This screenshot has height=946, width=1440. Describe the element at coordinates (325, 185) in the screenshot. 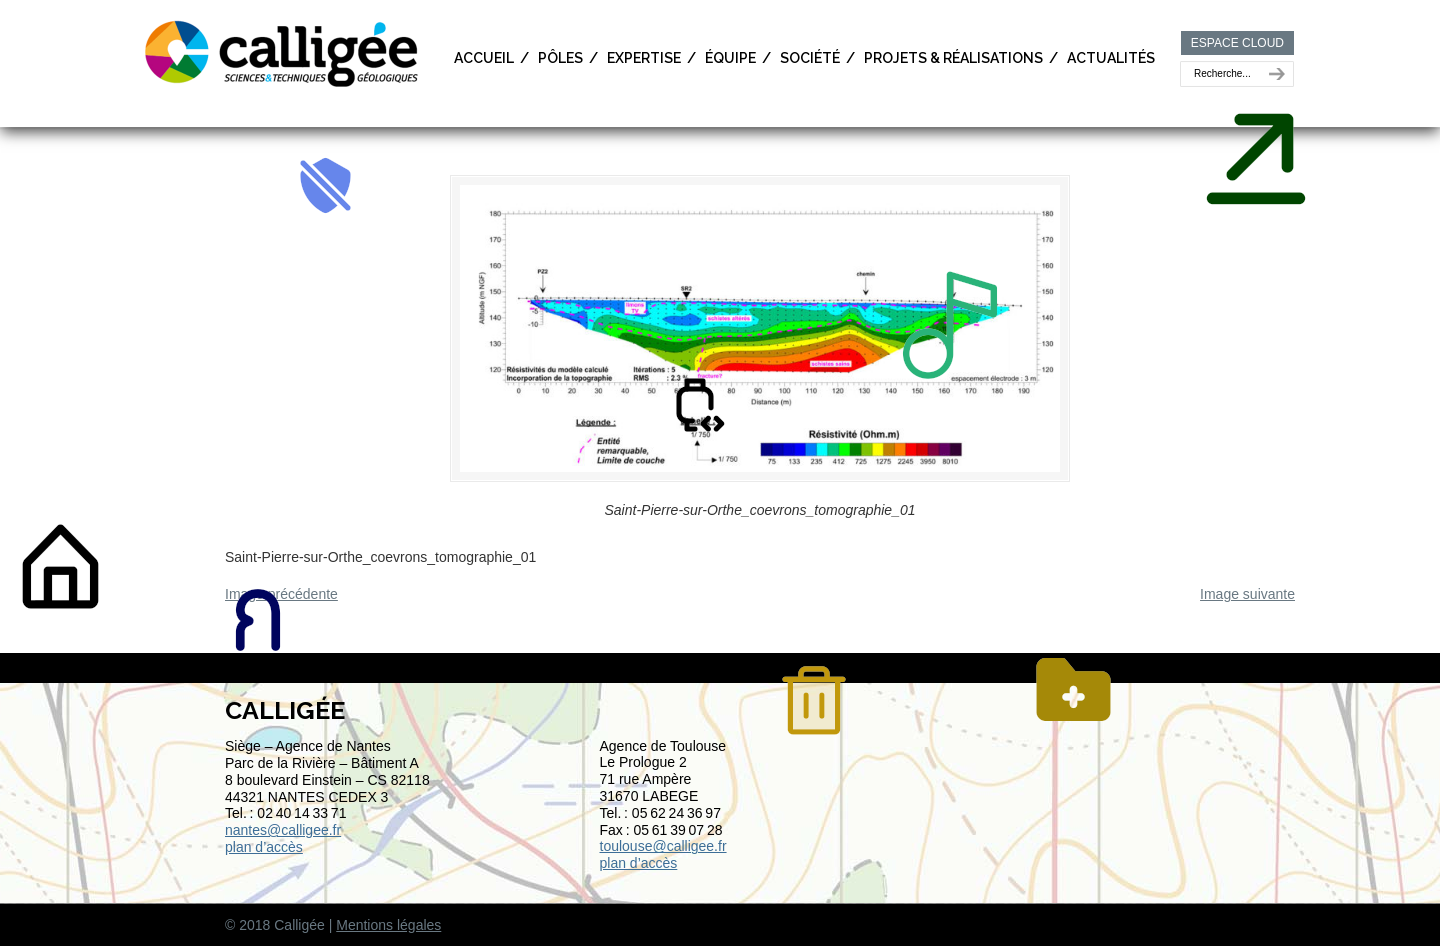

I see `security or protection is disabled` at that location.